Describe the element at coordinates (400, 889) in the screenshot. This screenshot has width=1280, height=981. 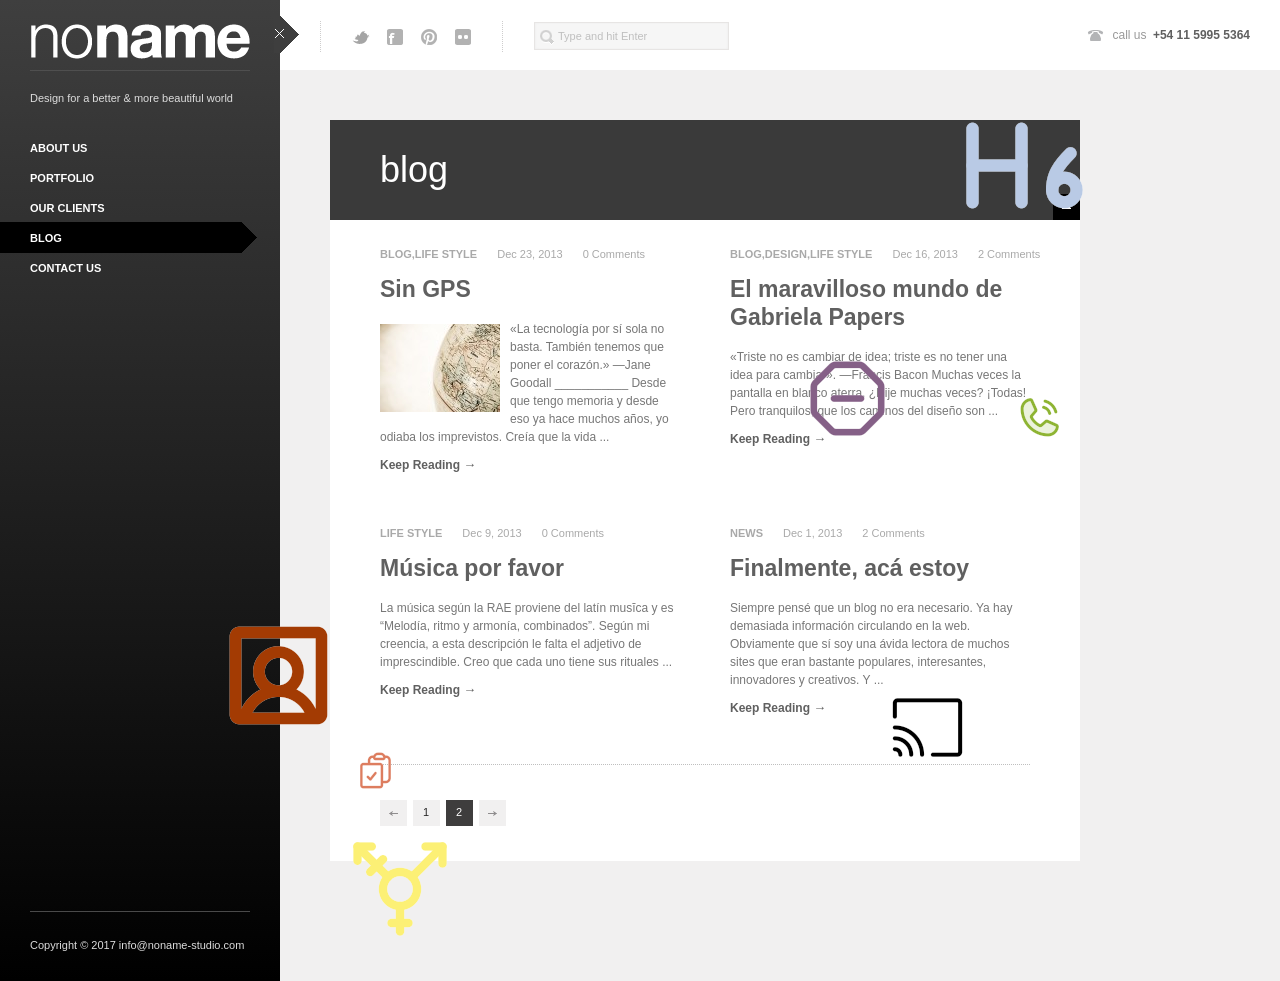
I see `indicates transgender identity option` at that location.